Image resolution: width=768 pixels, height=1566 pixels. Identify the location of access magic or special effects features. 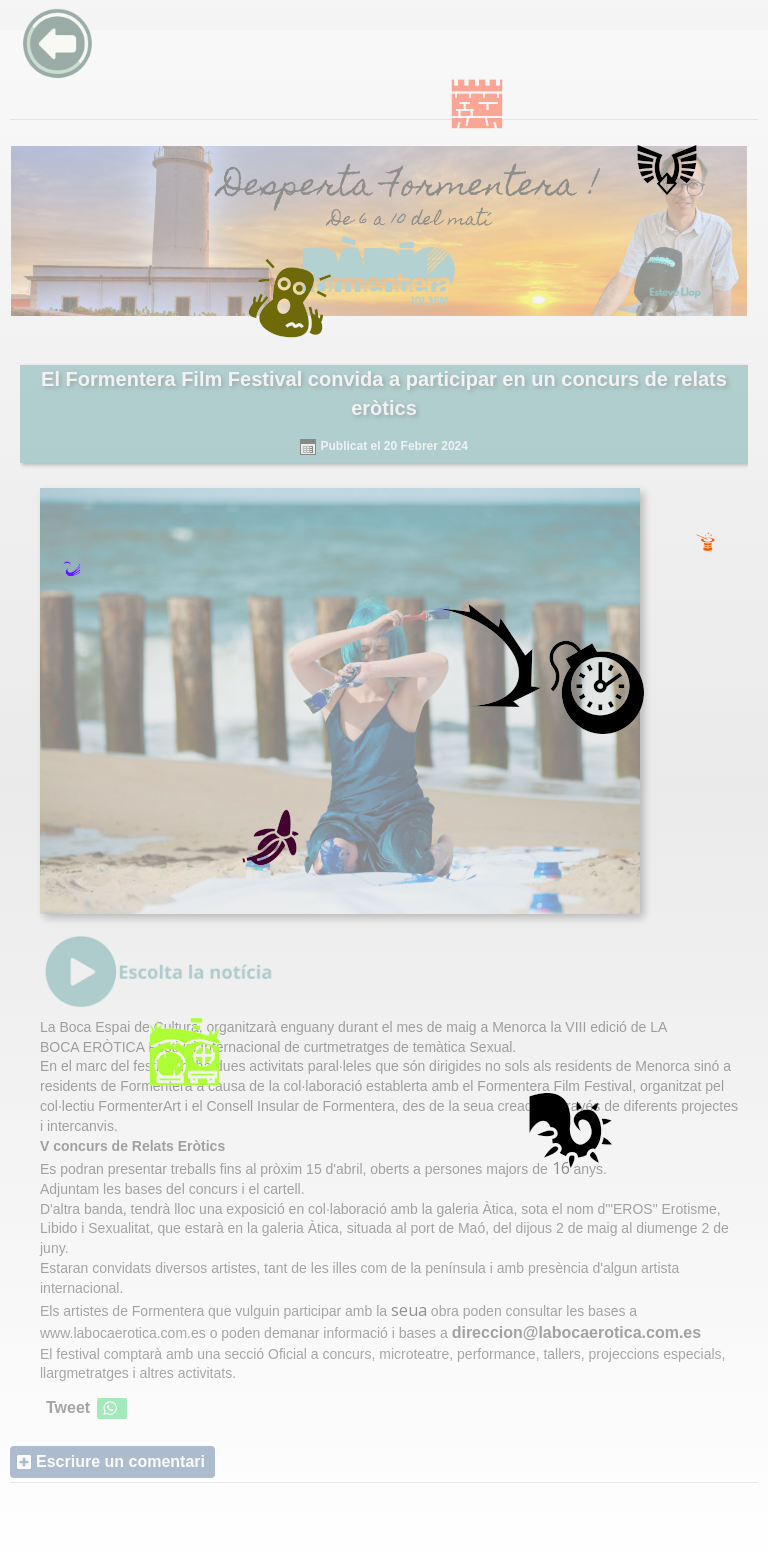
(705, 541).